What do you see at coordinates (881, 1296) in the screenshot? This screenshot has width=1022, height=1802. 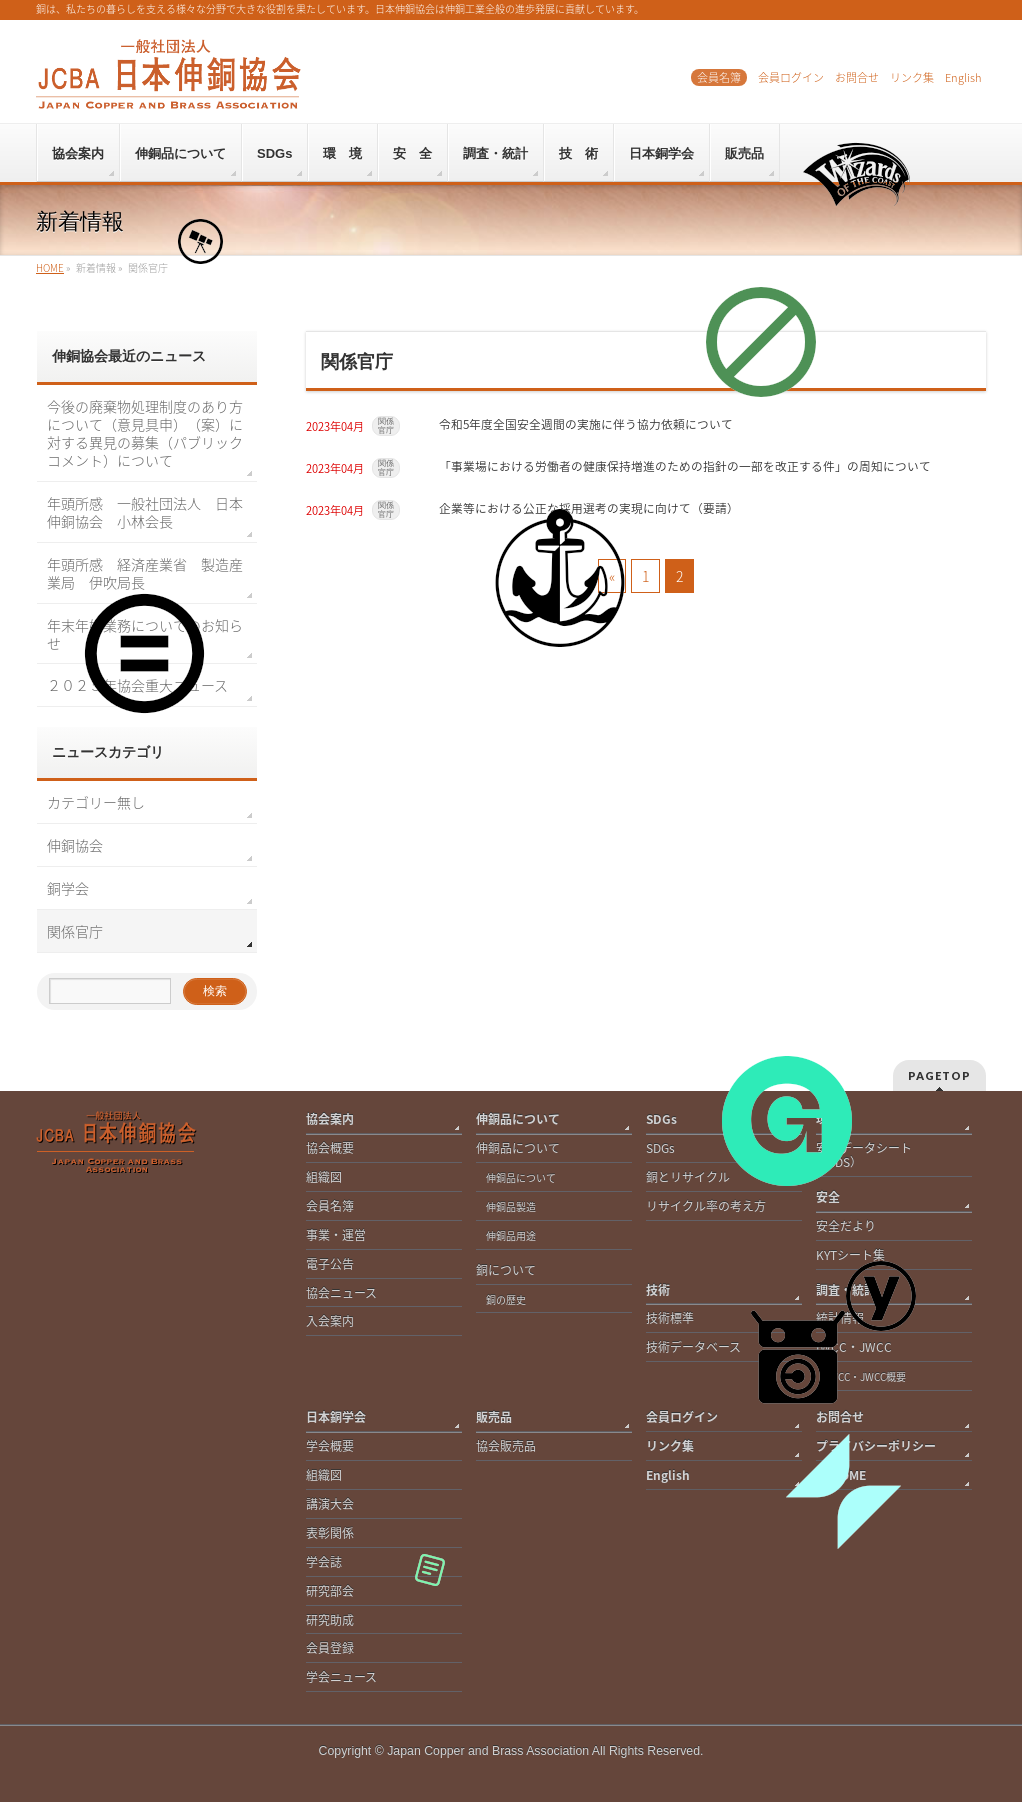 I see `yubico security key branding` at bounding box center [881, 1296].